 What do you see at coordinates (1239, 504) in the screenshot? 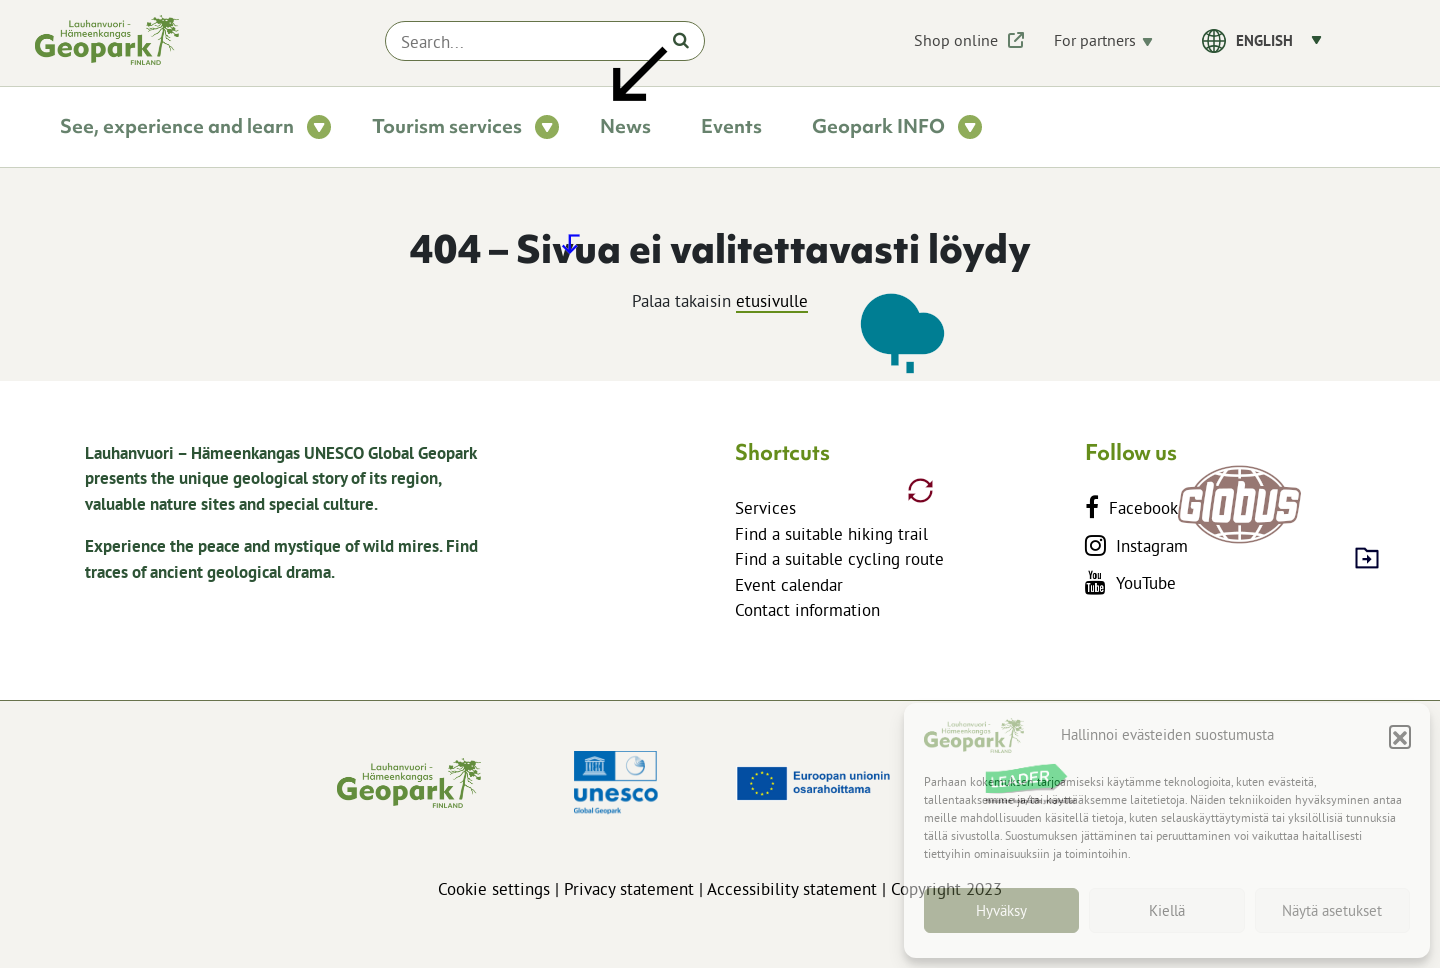
I see `globus brand logo` at bounding box center [1239, 504].